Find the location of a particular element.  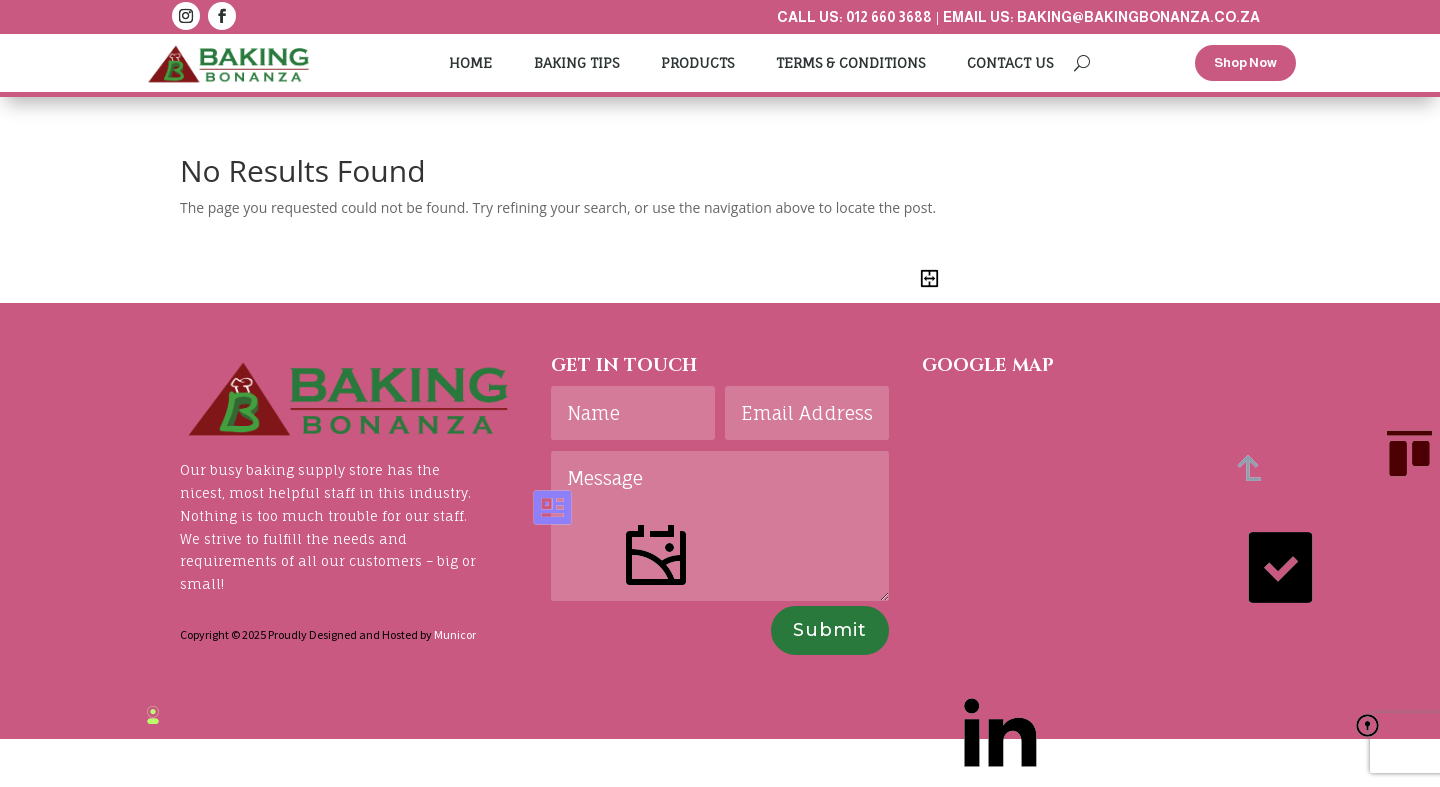

daisyUI component library logo is located at coordinates (153, 715).